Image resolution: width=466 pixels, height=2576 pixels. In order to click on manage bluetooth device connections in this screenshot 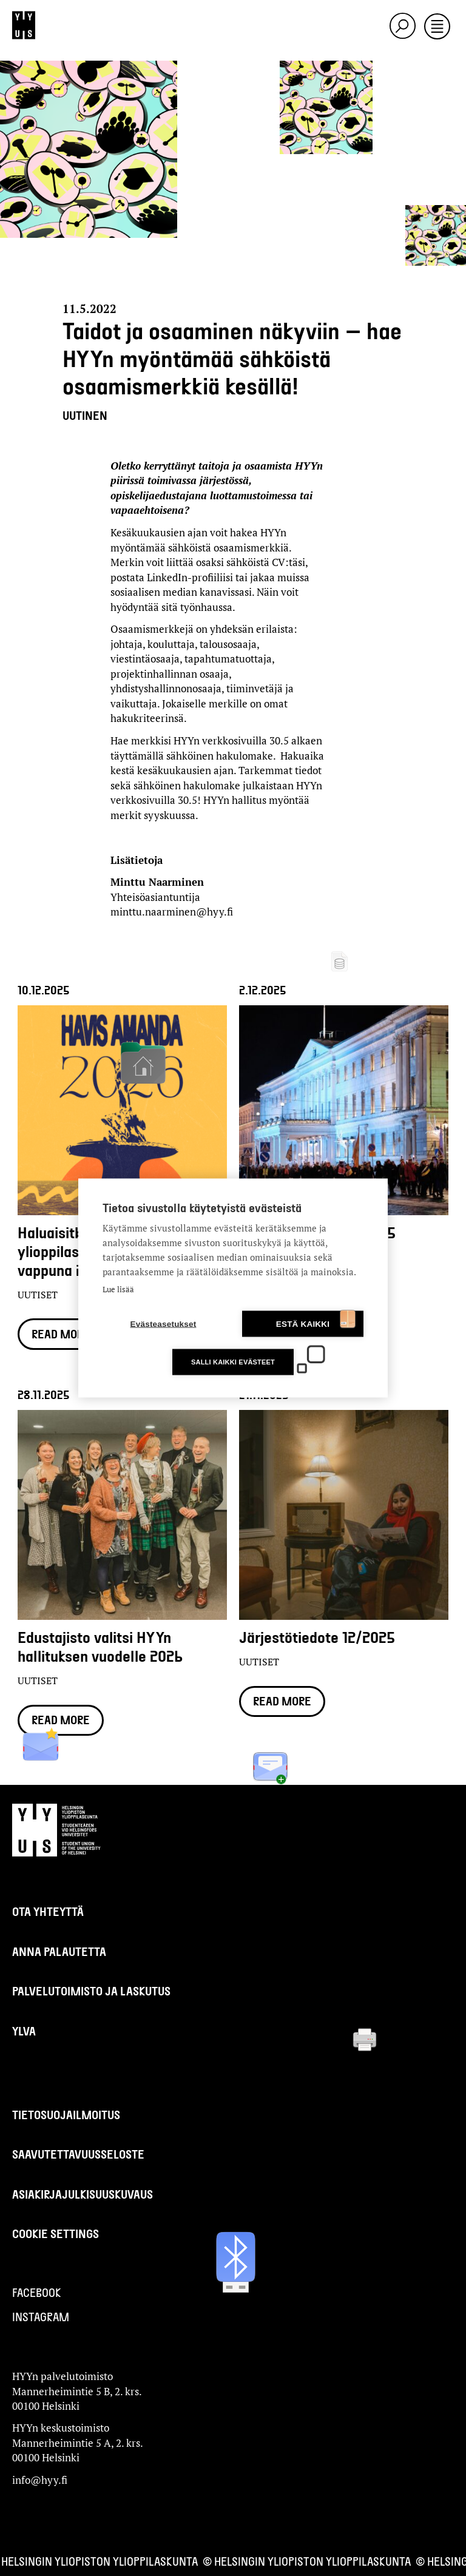, I will do `click(235, 2262)`.